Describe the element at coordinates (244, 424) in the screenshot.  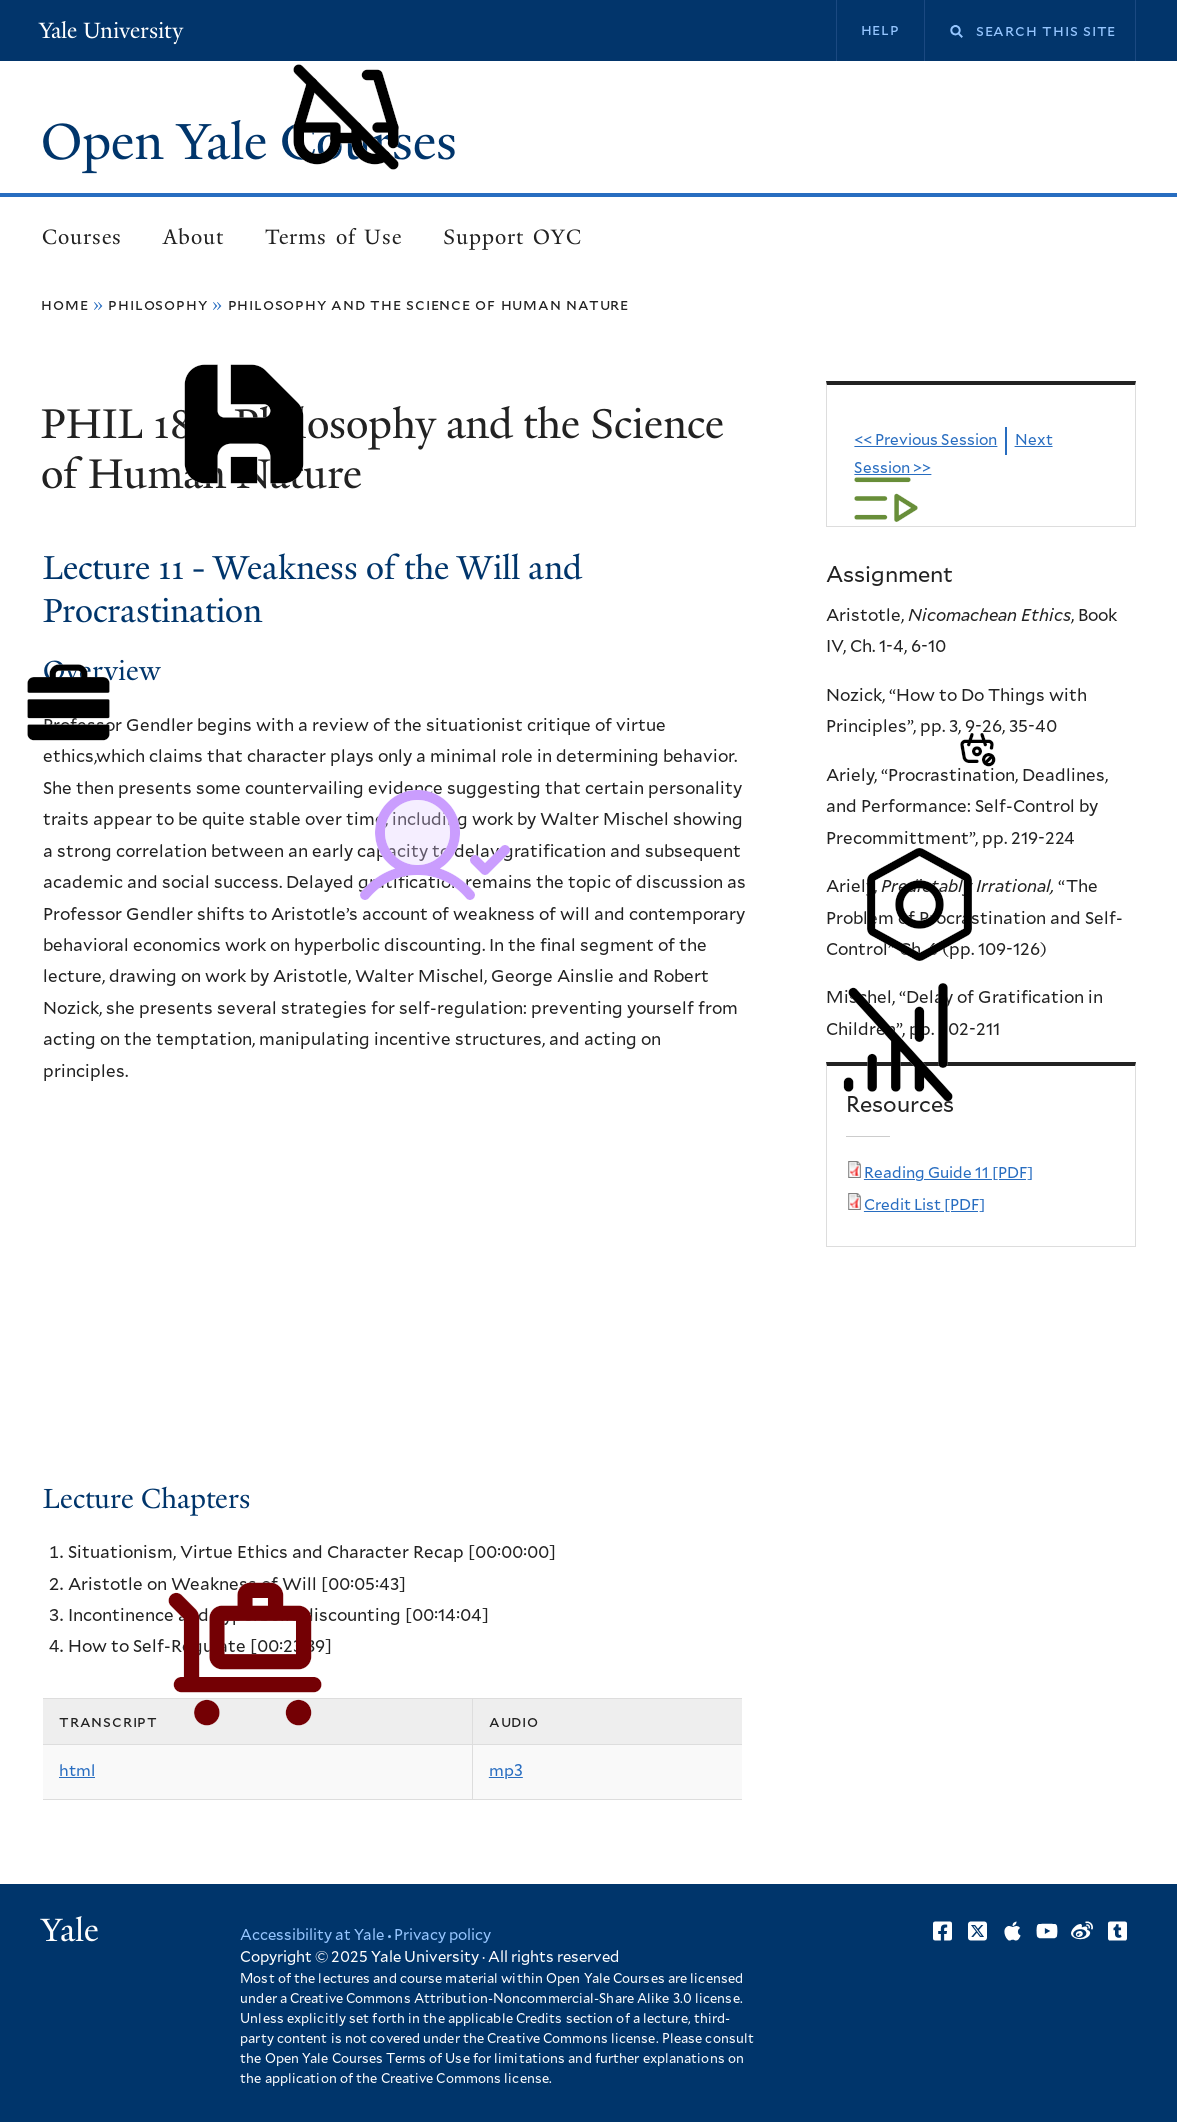
I see `save current file or document` at that location.